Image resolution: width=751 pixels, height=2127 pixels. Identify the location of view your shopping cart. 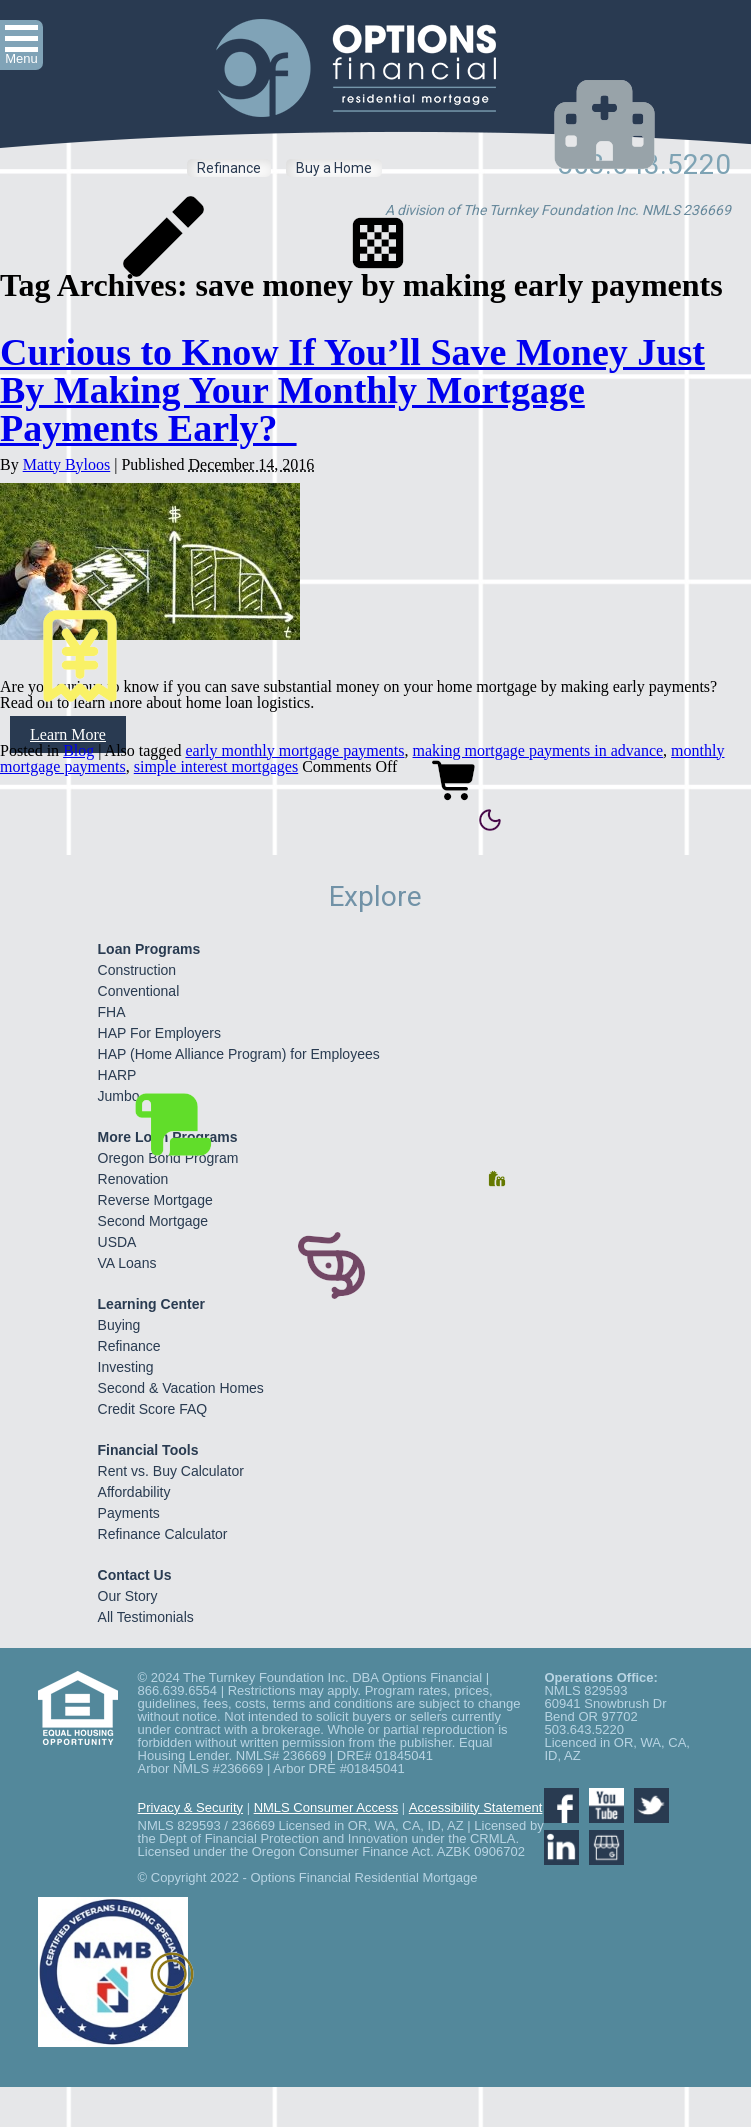
(456, 781).